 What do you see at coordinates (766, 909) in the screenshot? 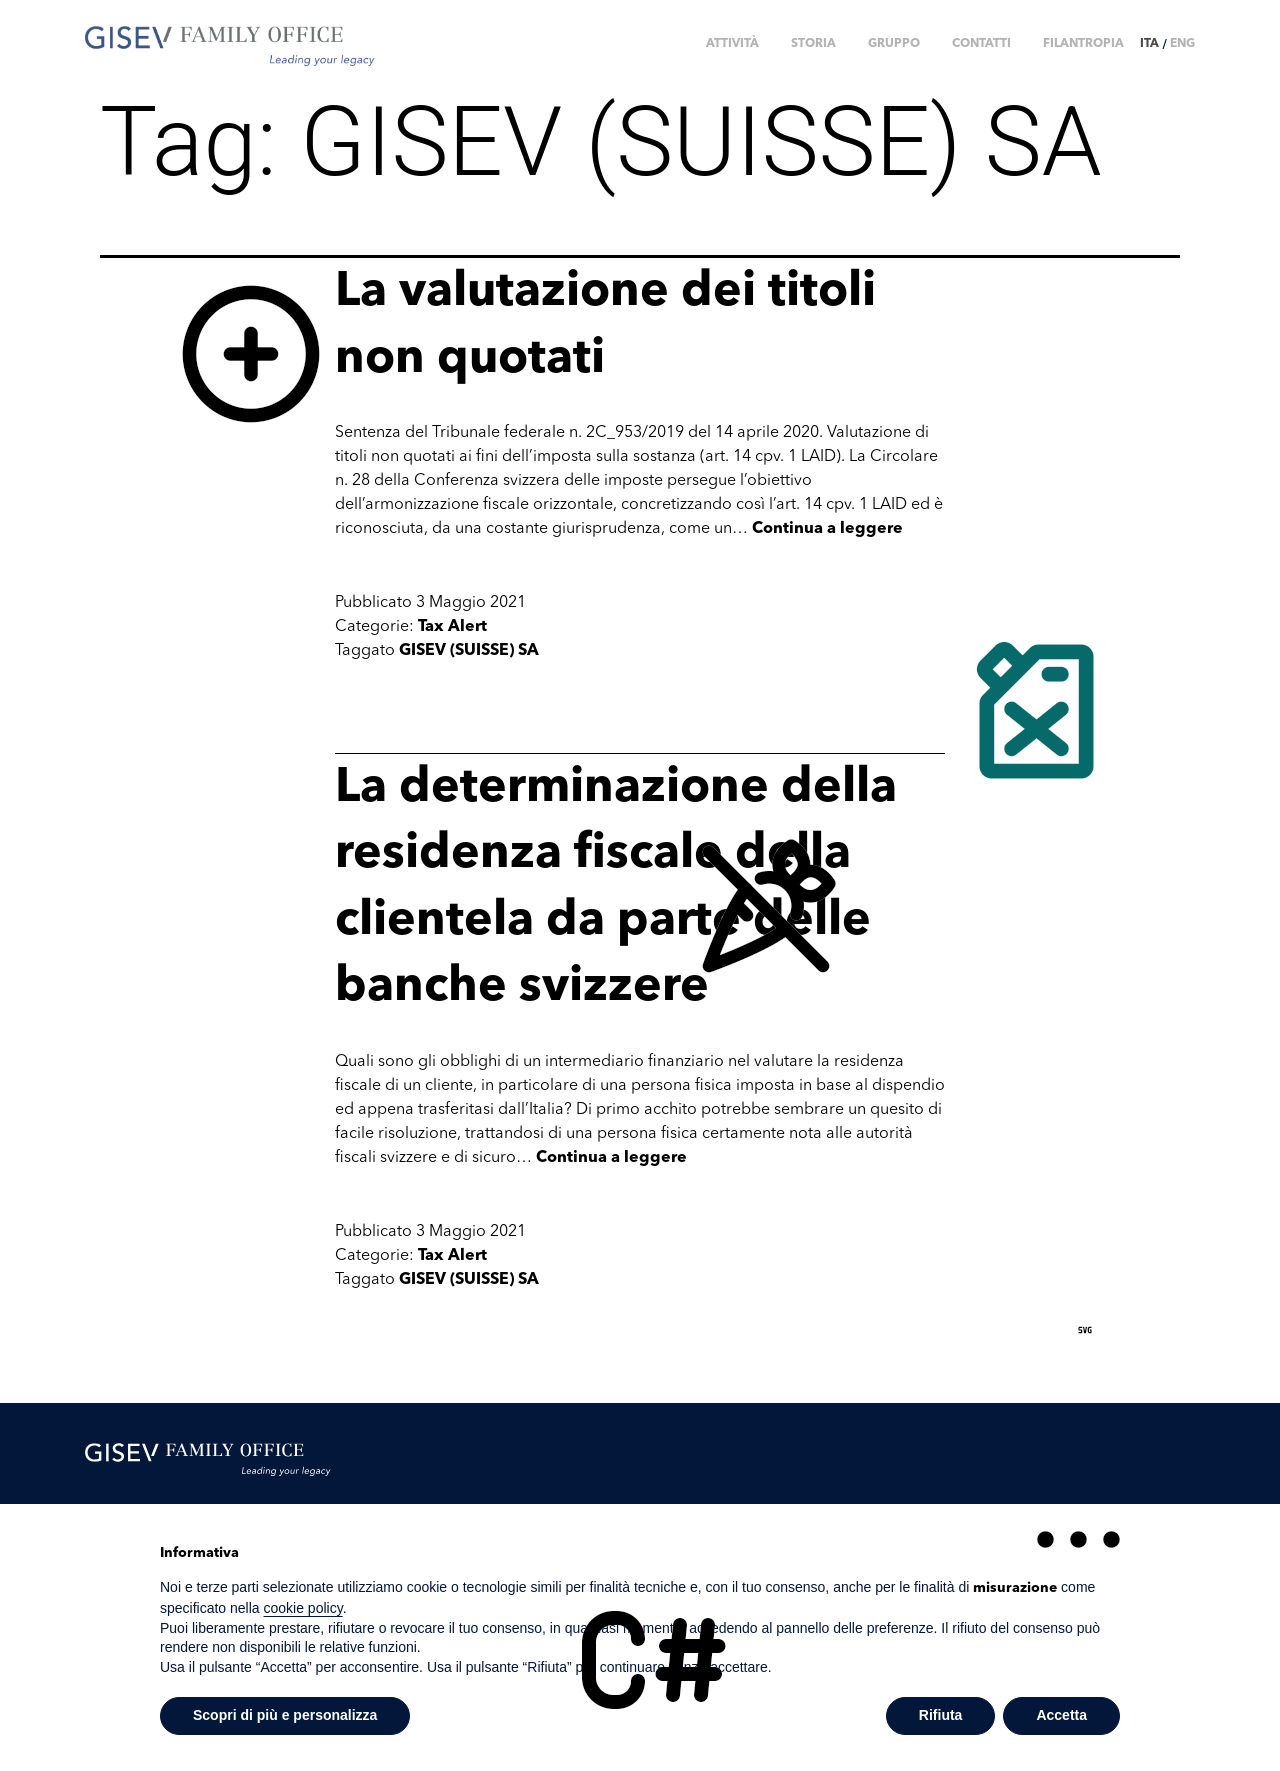
I see `disable vegetable or vegan filter` at bounding box center [766, 909].